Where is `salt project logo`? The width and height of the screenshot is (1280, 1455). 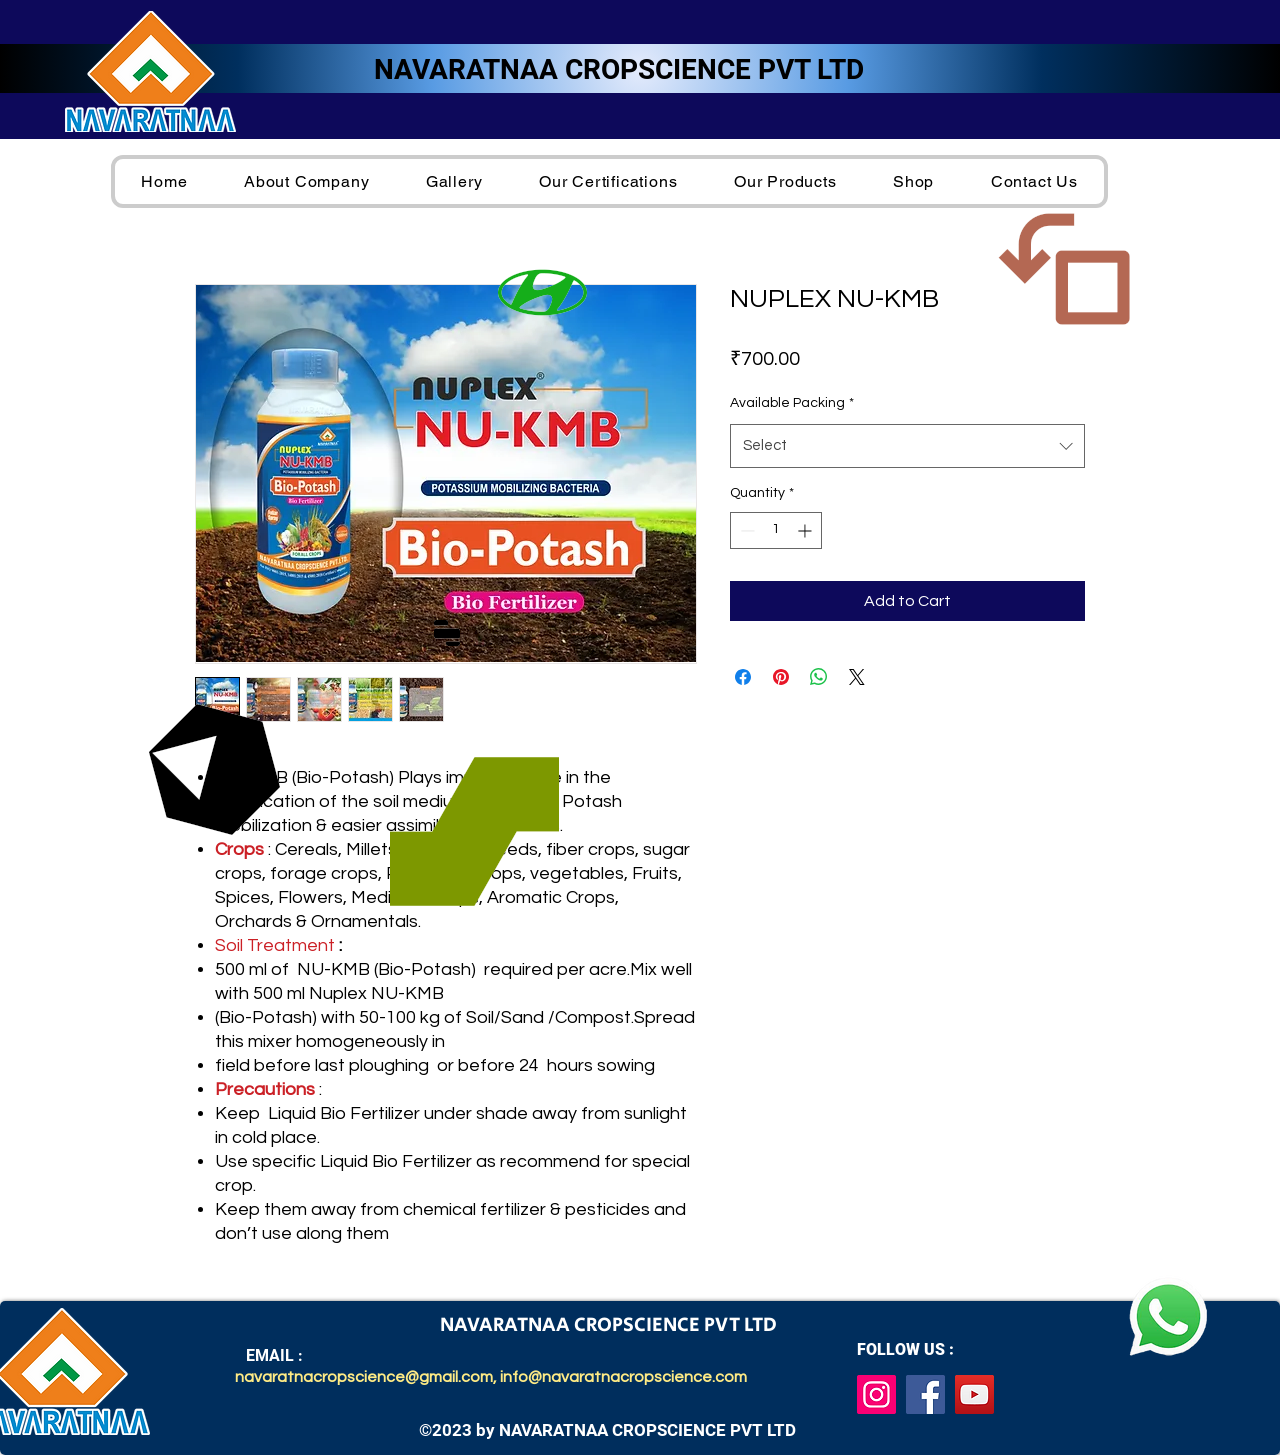
salt project logo is located at coordinates (474, 831).